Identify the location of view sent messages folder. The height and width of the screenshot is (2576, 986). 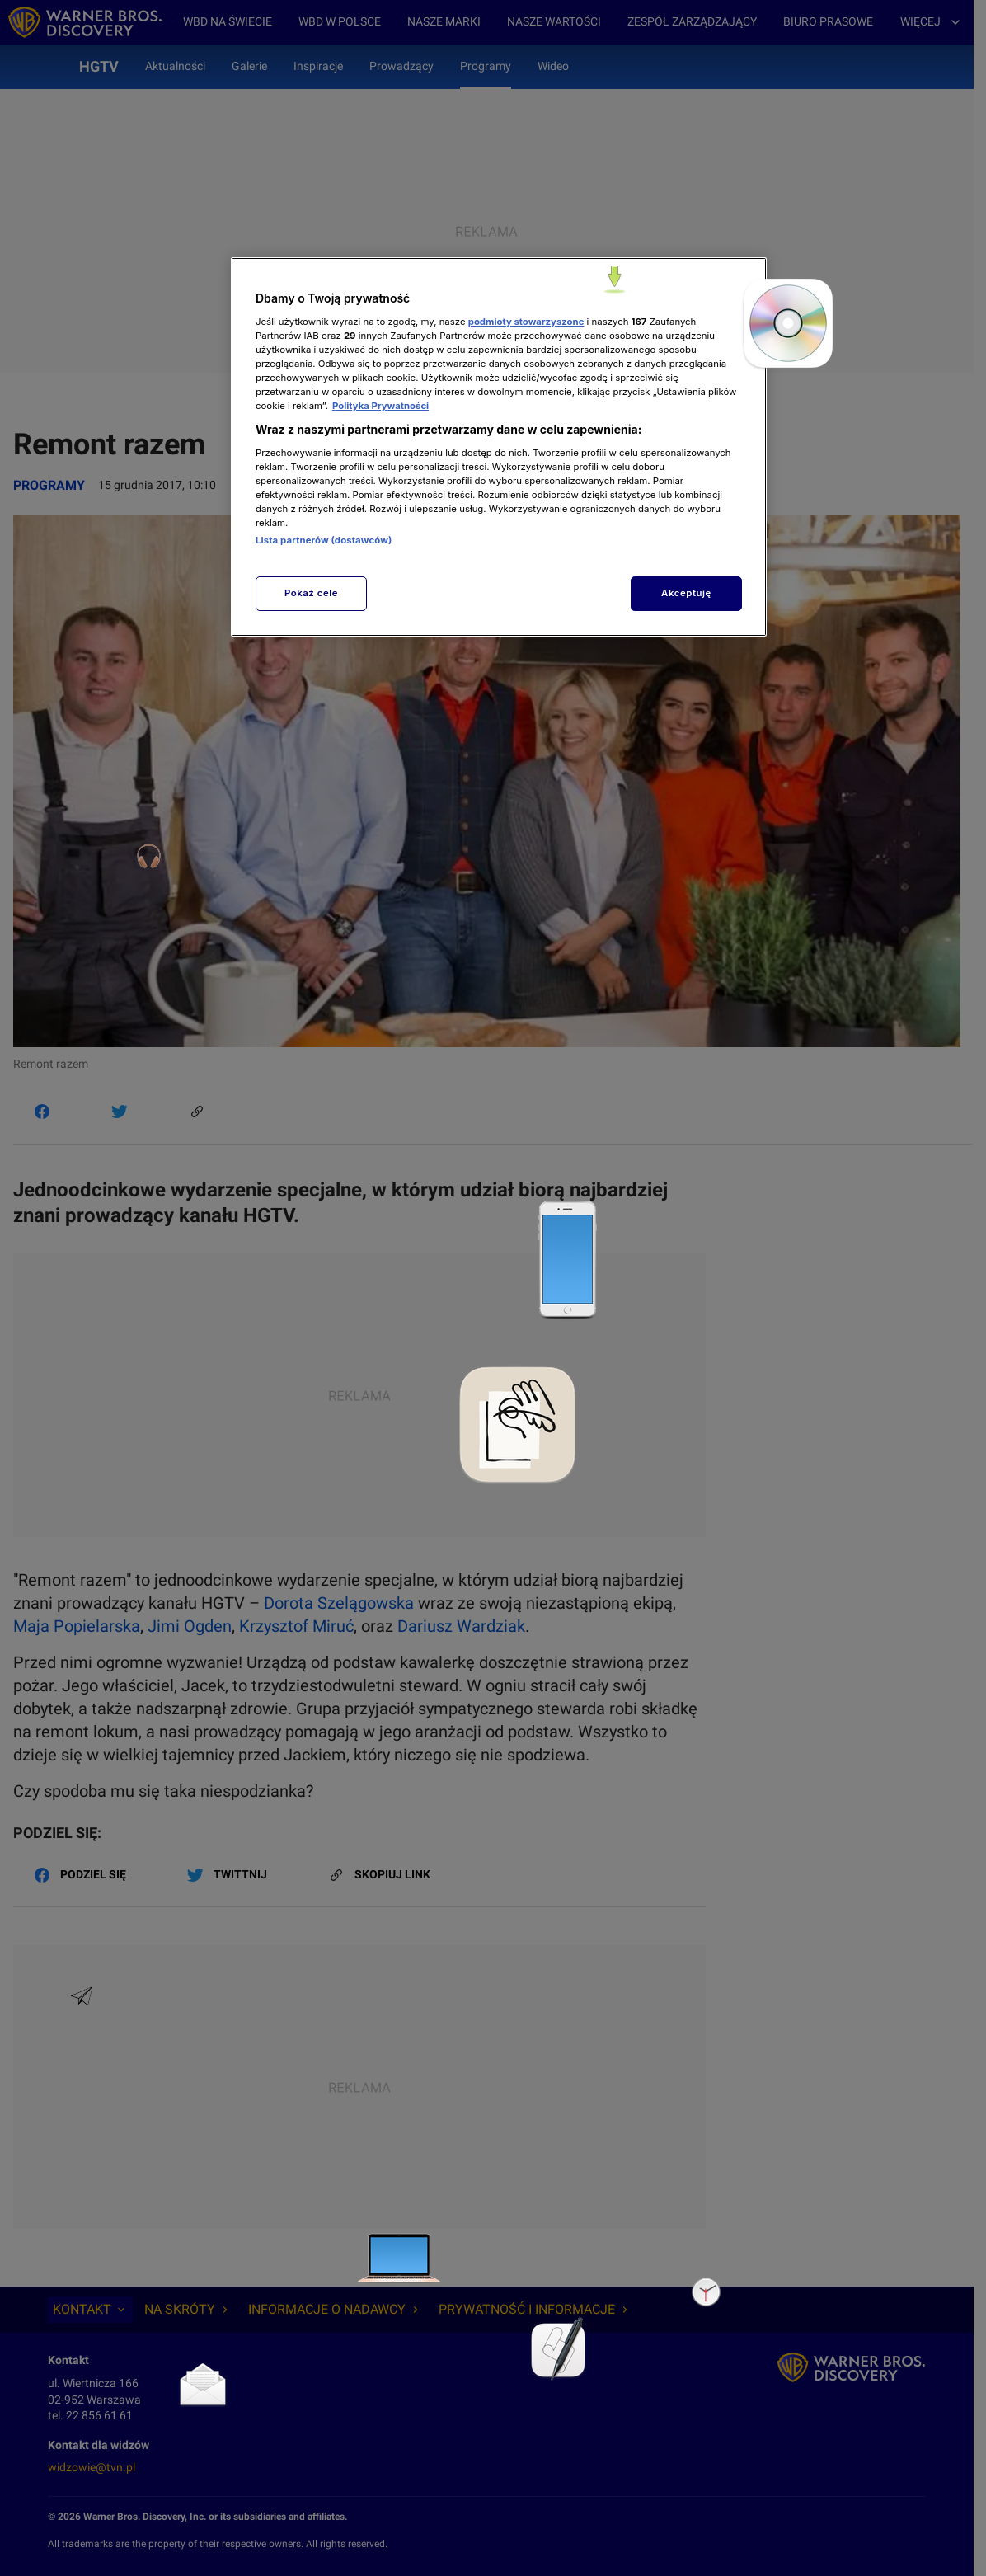
(82, 1996).